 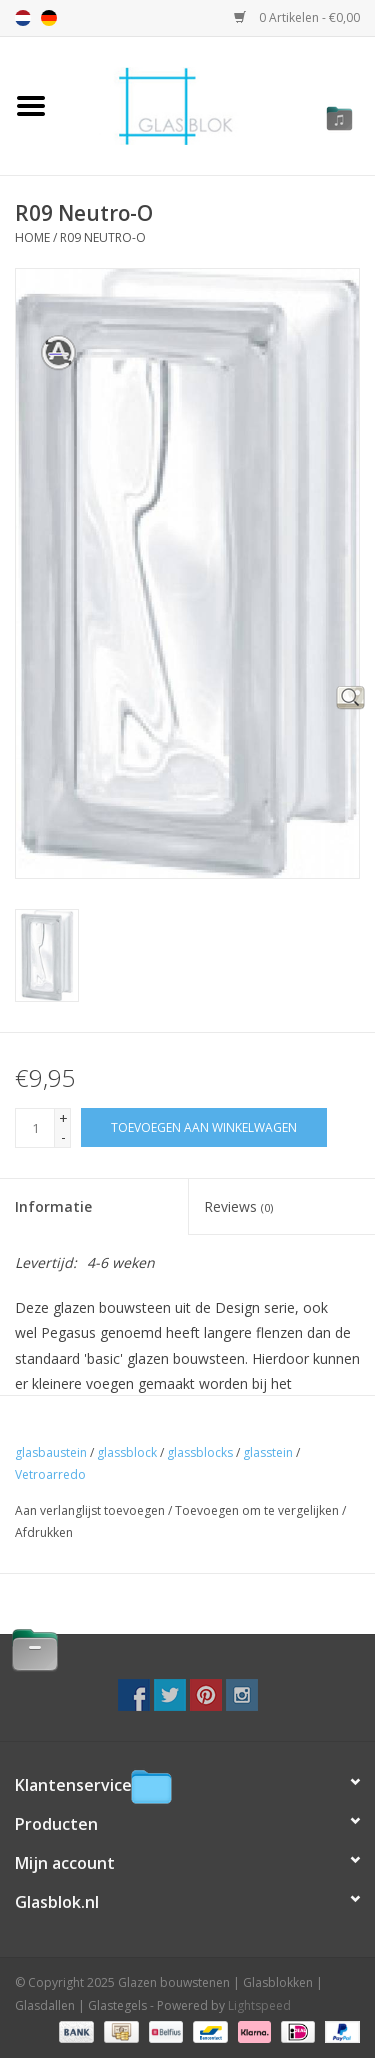 I want to click on open the folder app to browse files, so click(x=151, y=1786).